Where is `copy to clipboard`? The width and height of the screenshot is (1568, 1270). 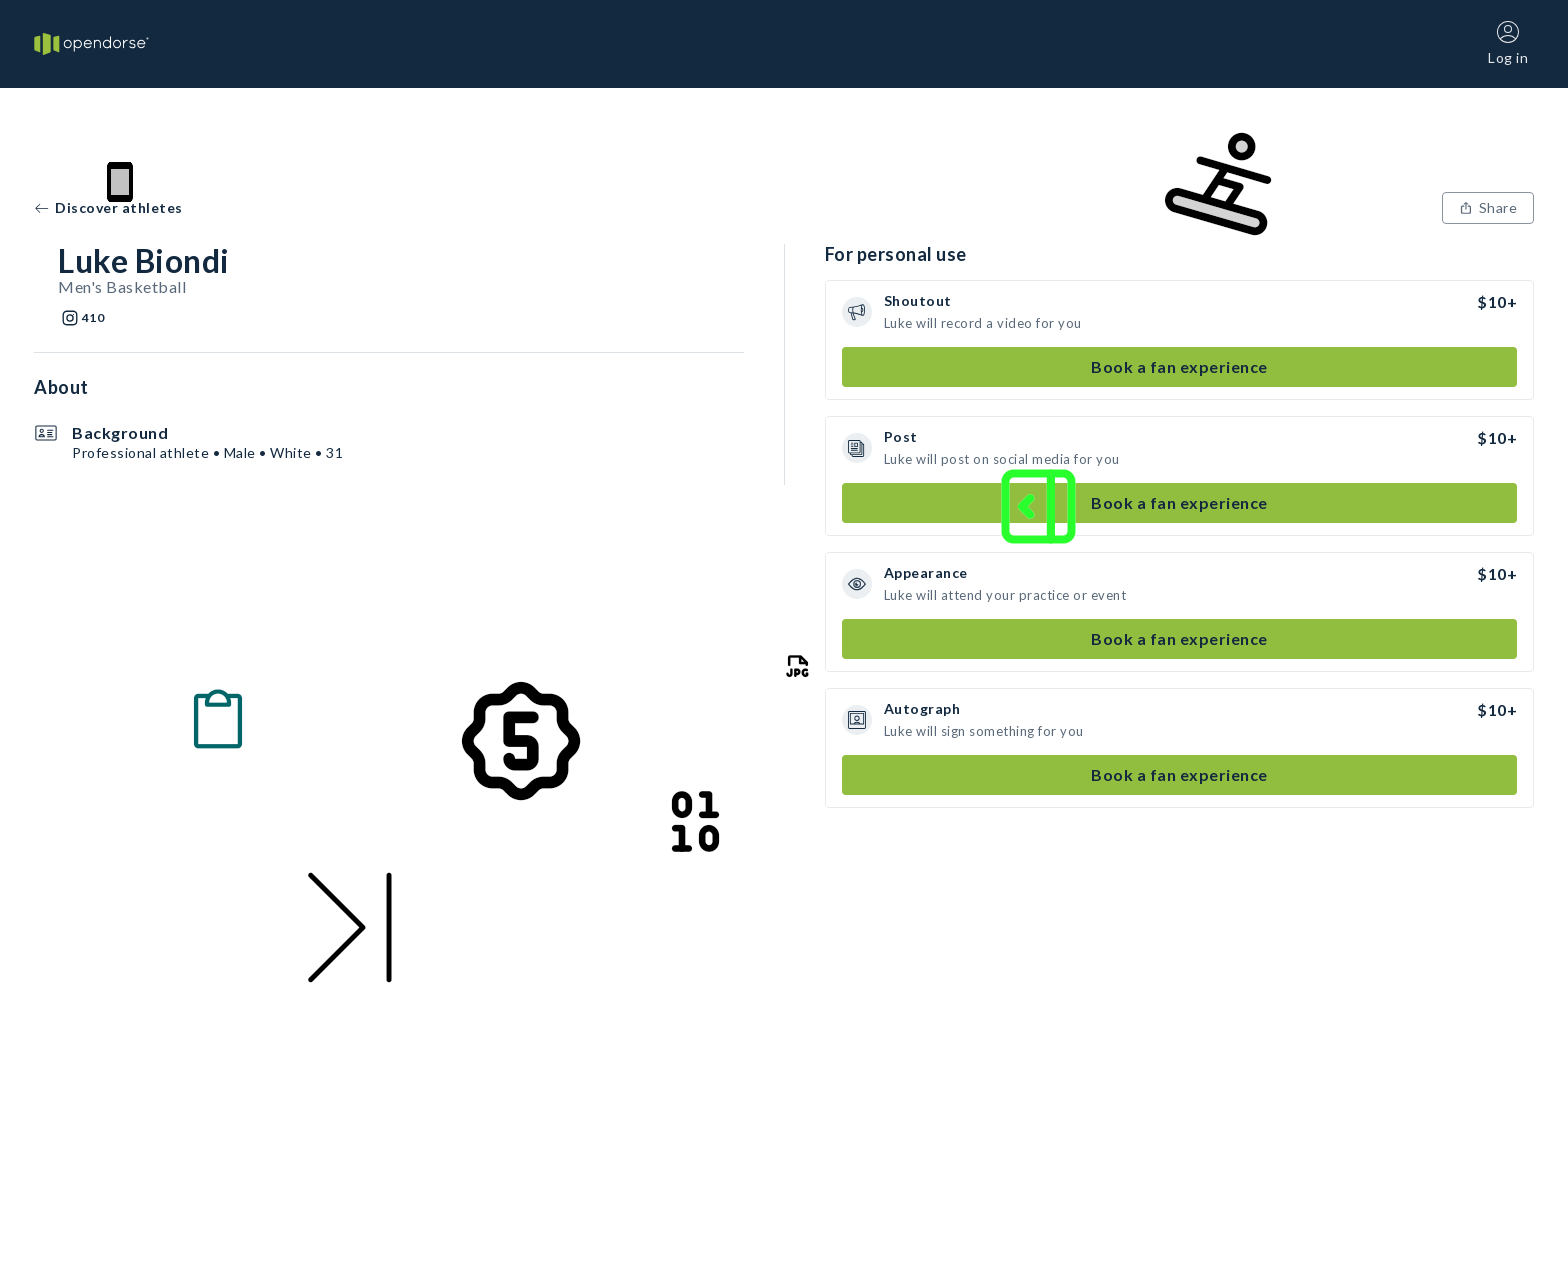 copy to clipboard is located at coordinates (218, 720).